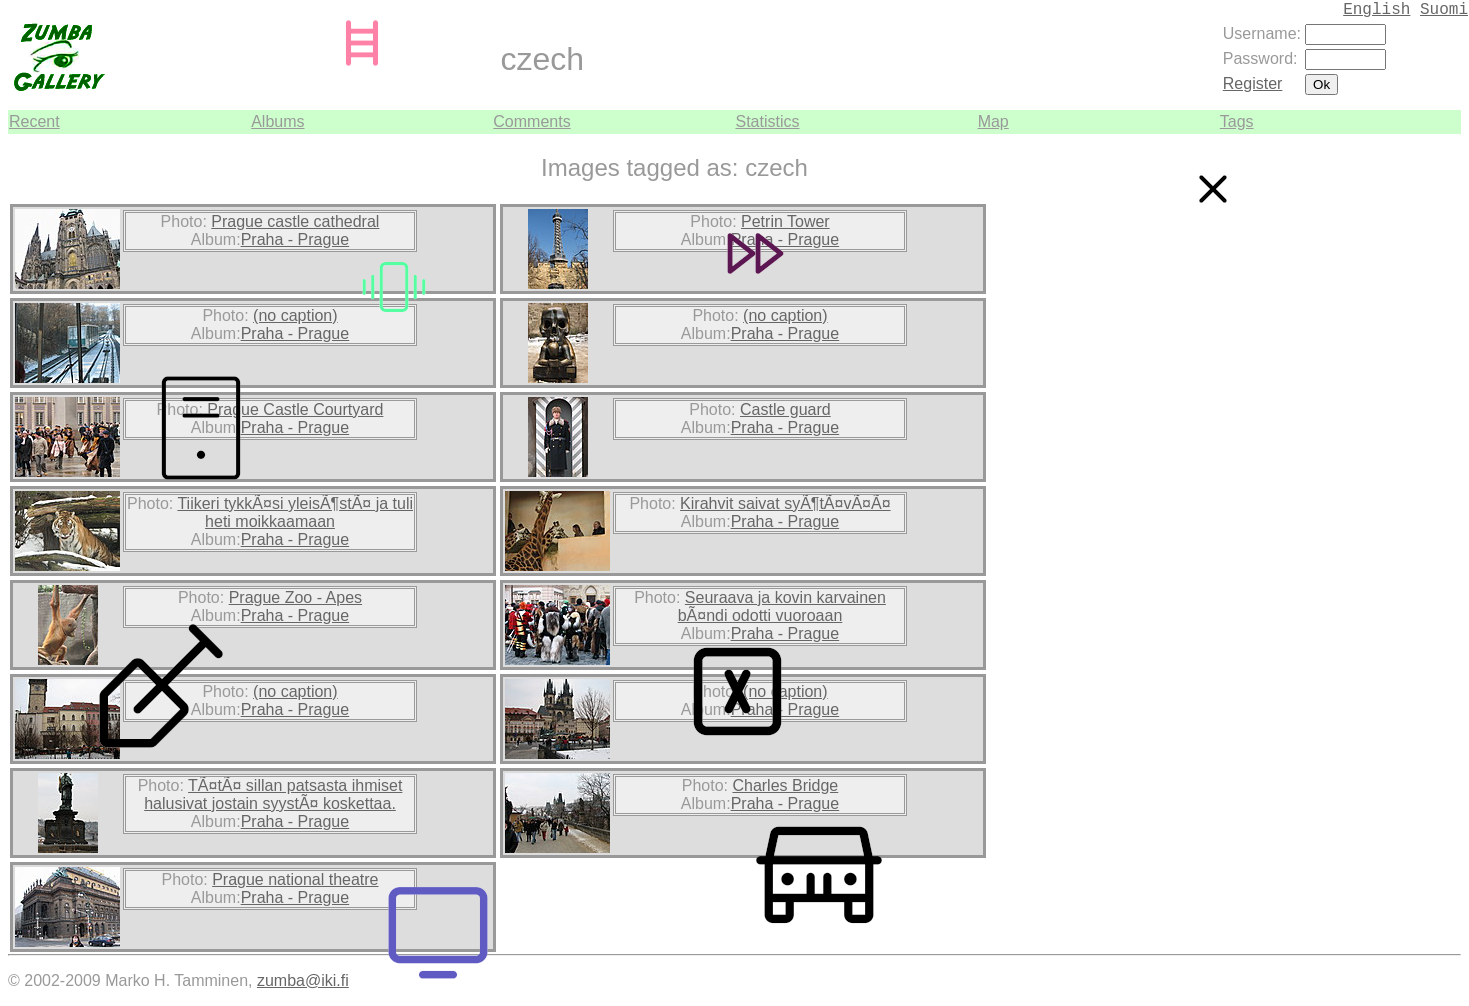 This screenshot has height=1006, width=1469. What do you see at coordinates (159, 688) in the screenshot?
I see `access gardening or landscaping tools` at bounding box center [159, 688].